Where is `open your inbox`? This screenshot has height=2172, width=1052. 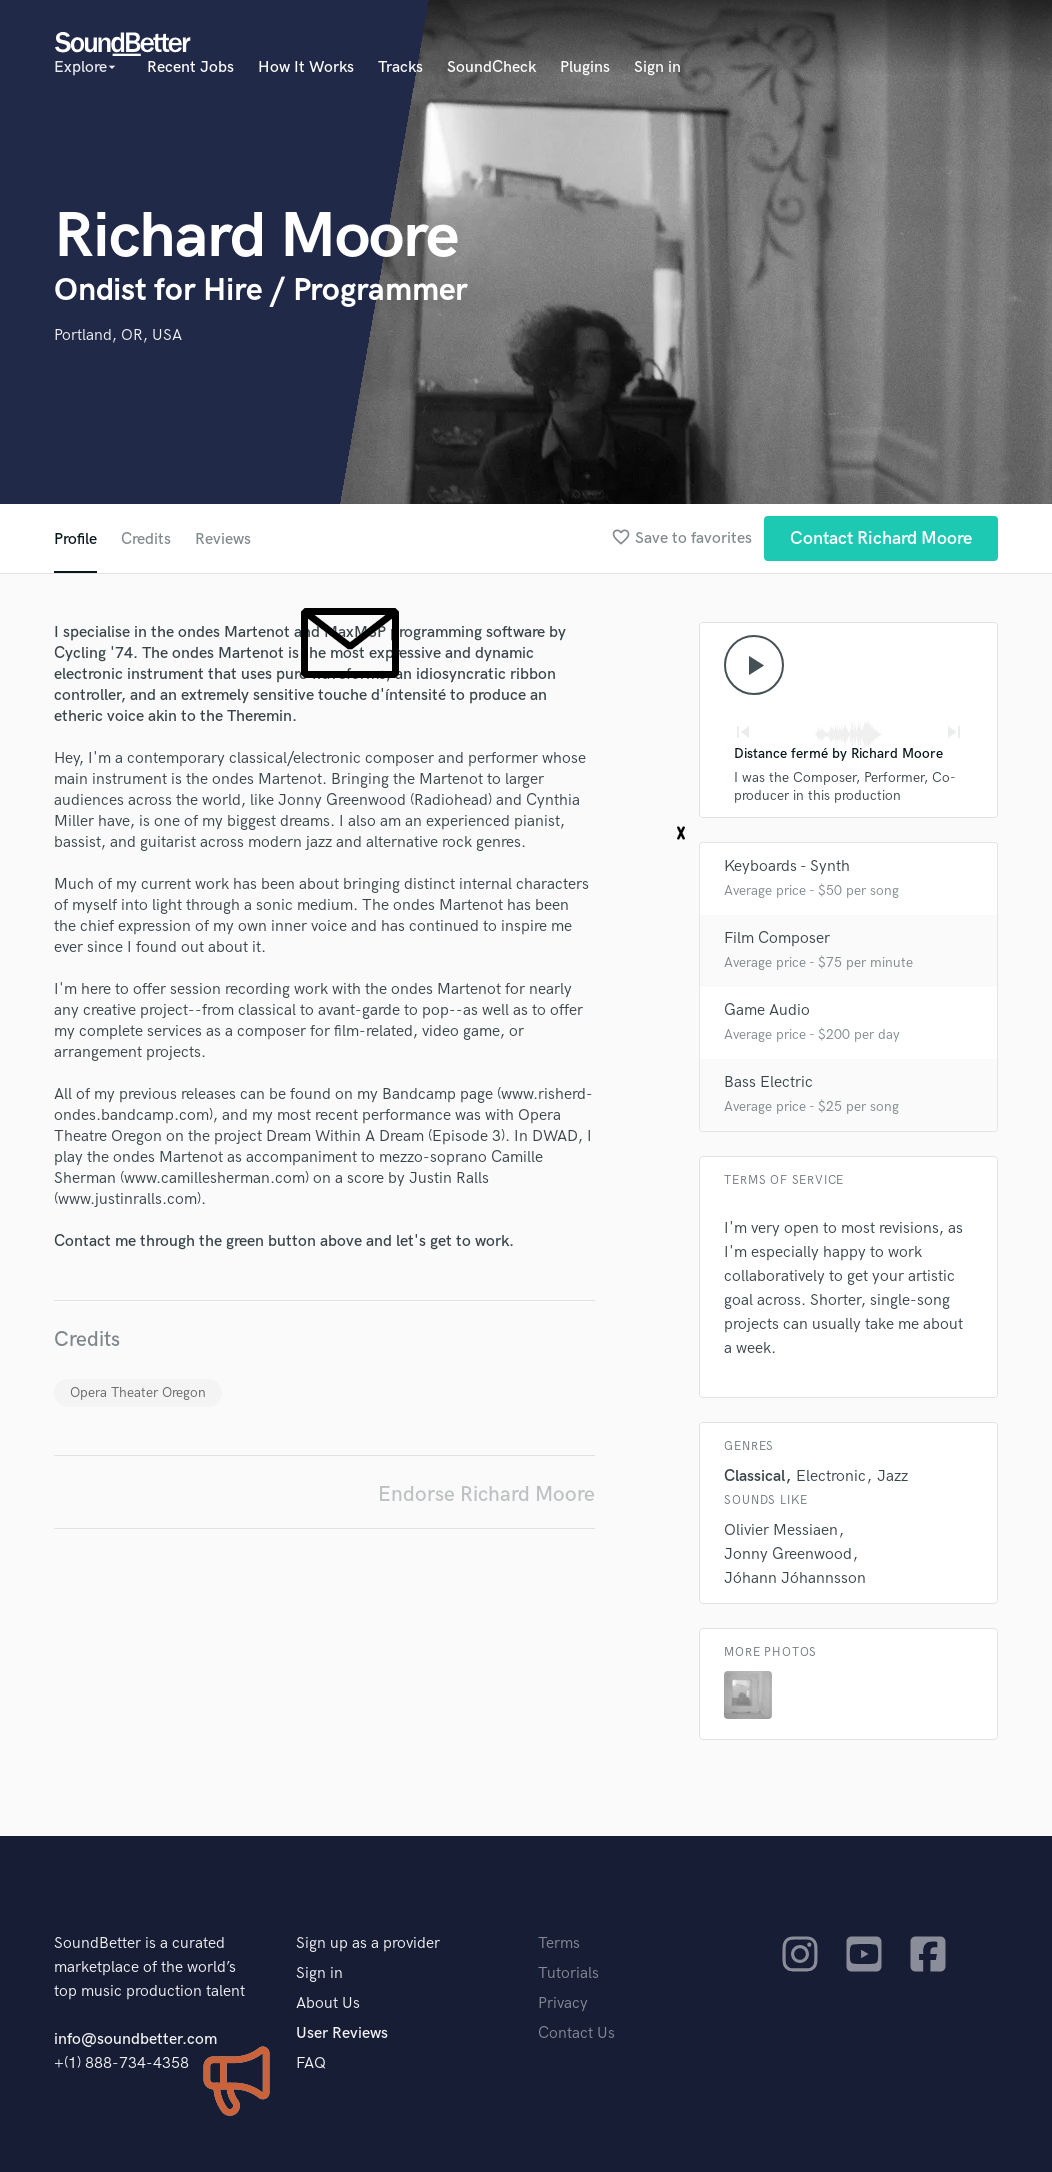 open your inbox is located at coordinates (350, 643).